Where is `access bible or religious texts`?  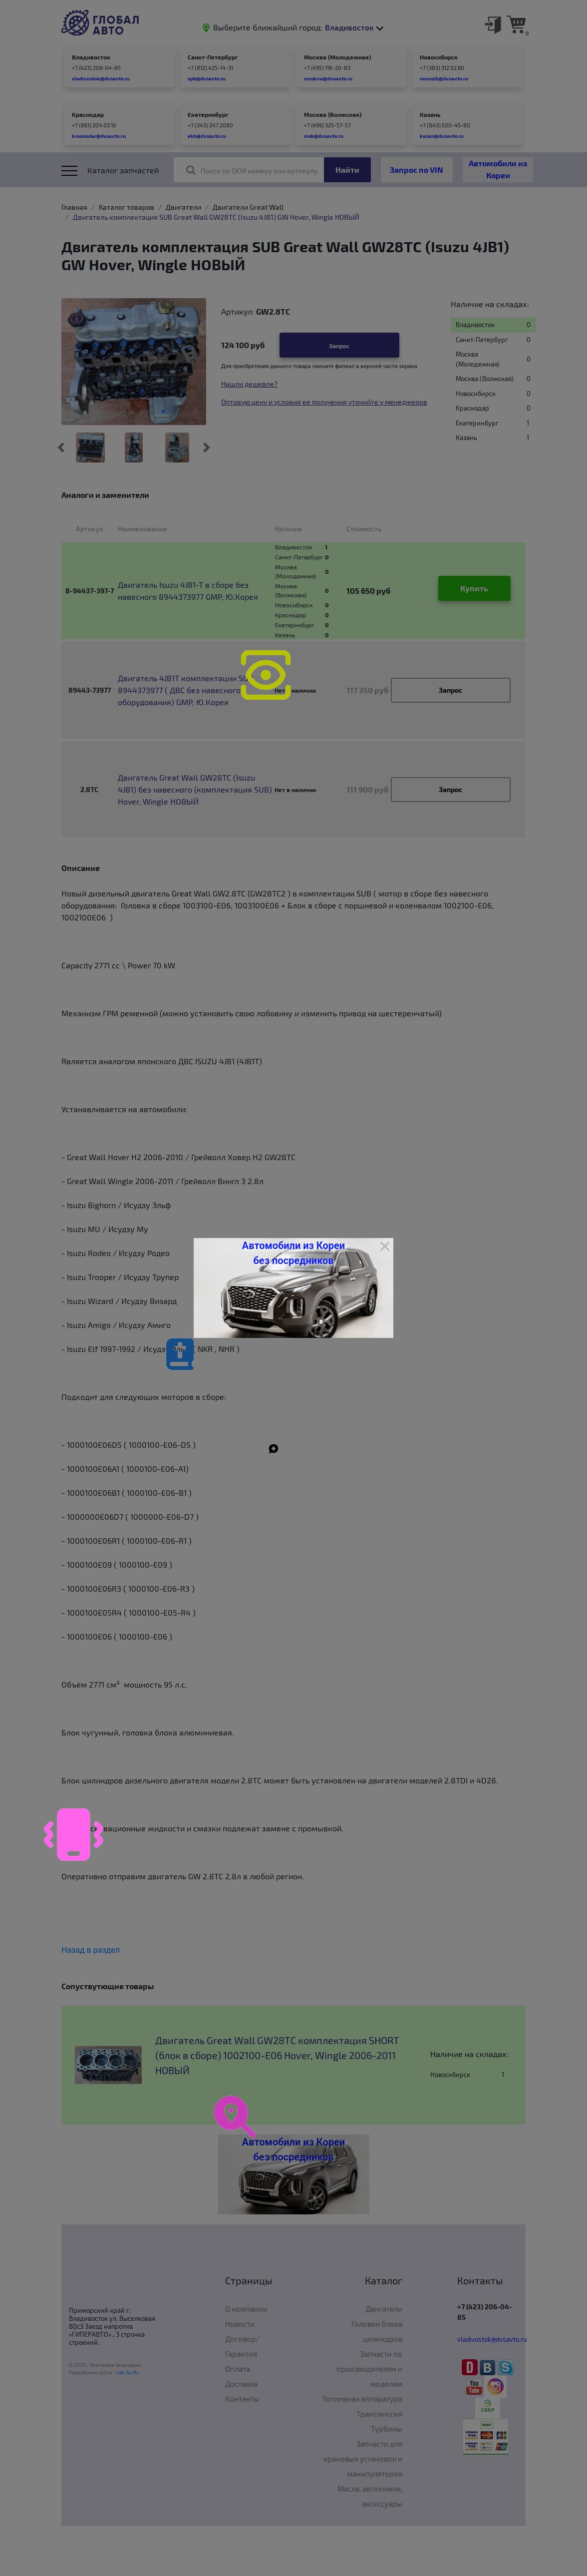 access bible or religious texts is located at coordinates (180, 1354).